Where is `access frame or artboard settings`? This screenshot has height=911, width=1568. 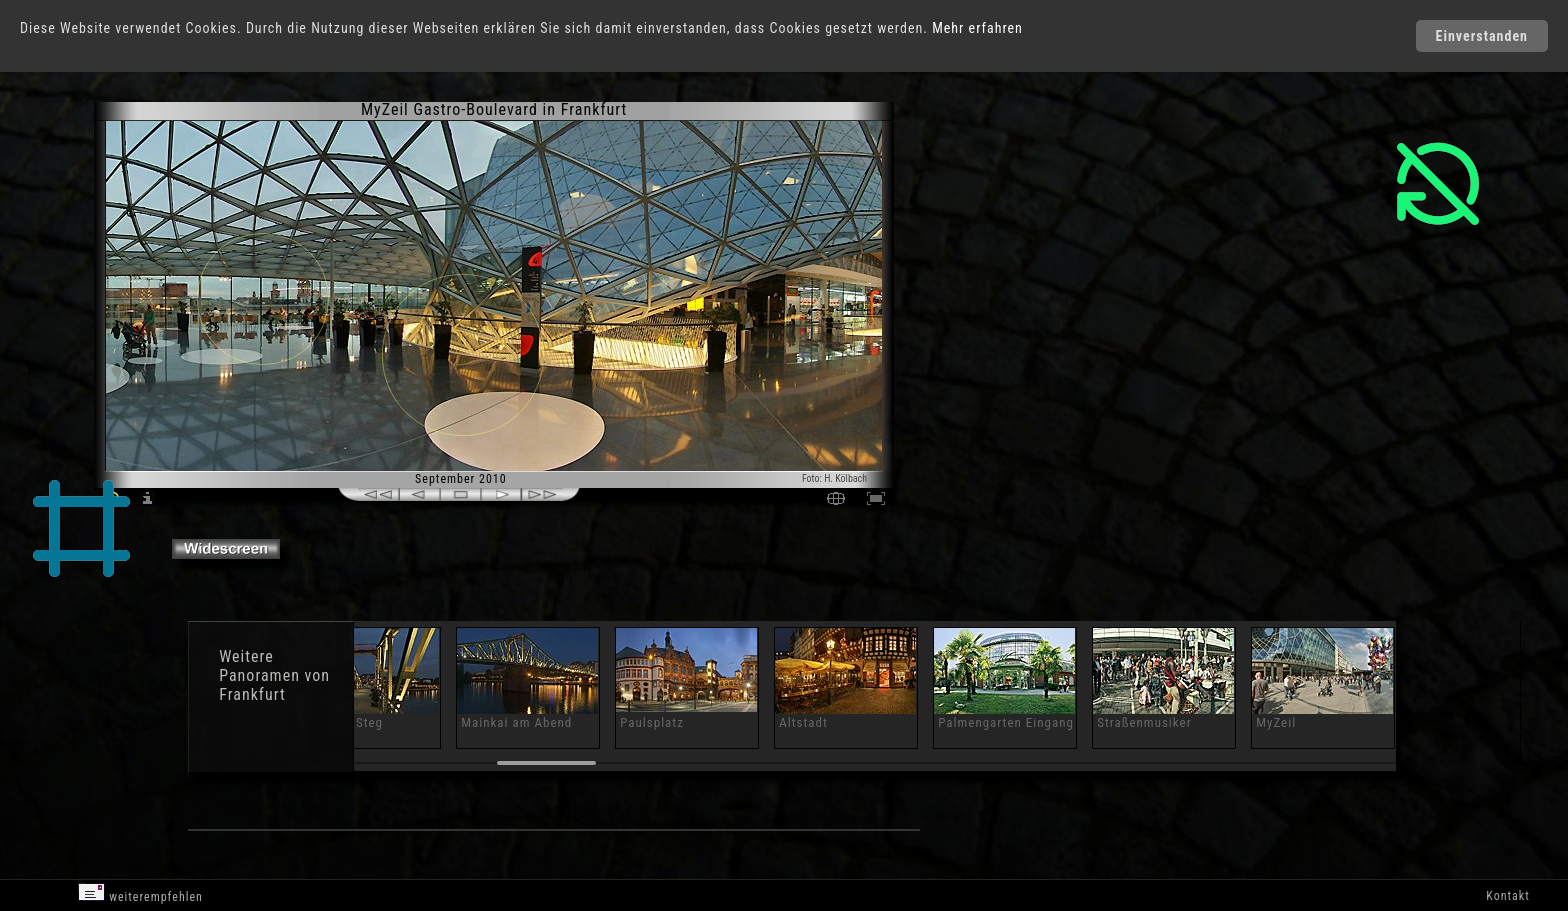
access frame or artboard settings is located at coordinates (81, 528).